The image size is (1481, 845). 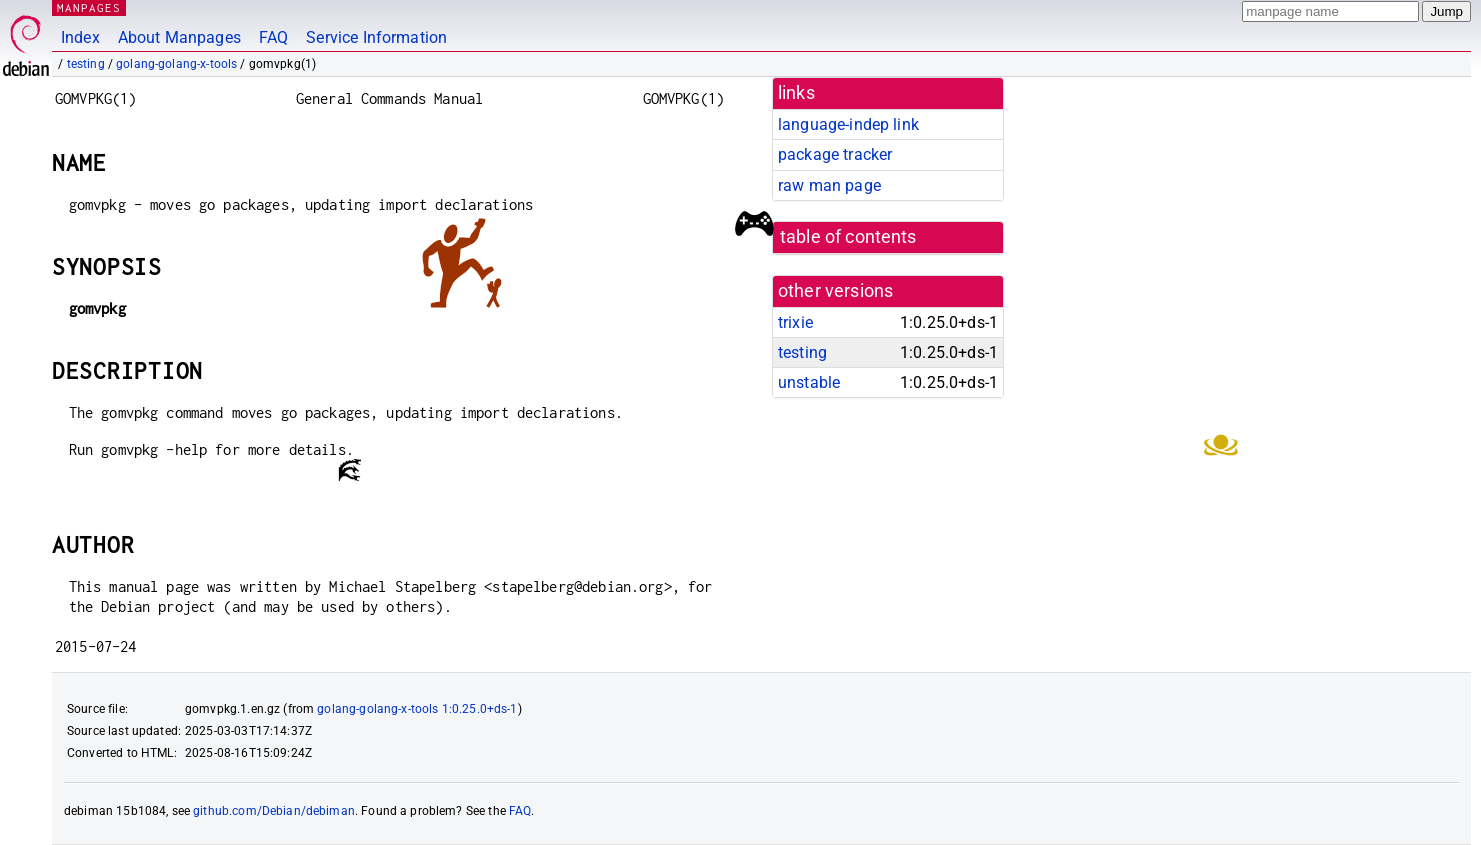 What do you see at coordinates (1221, 446) in the screenshot?
I see `represents a planet or celestial body in a space game` at bounding box center [1221, 446].